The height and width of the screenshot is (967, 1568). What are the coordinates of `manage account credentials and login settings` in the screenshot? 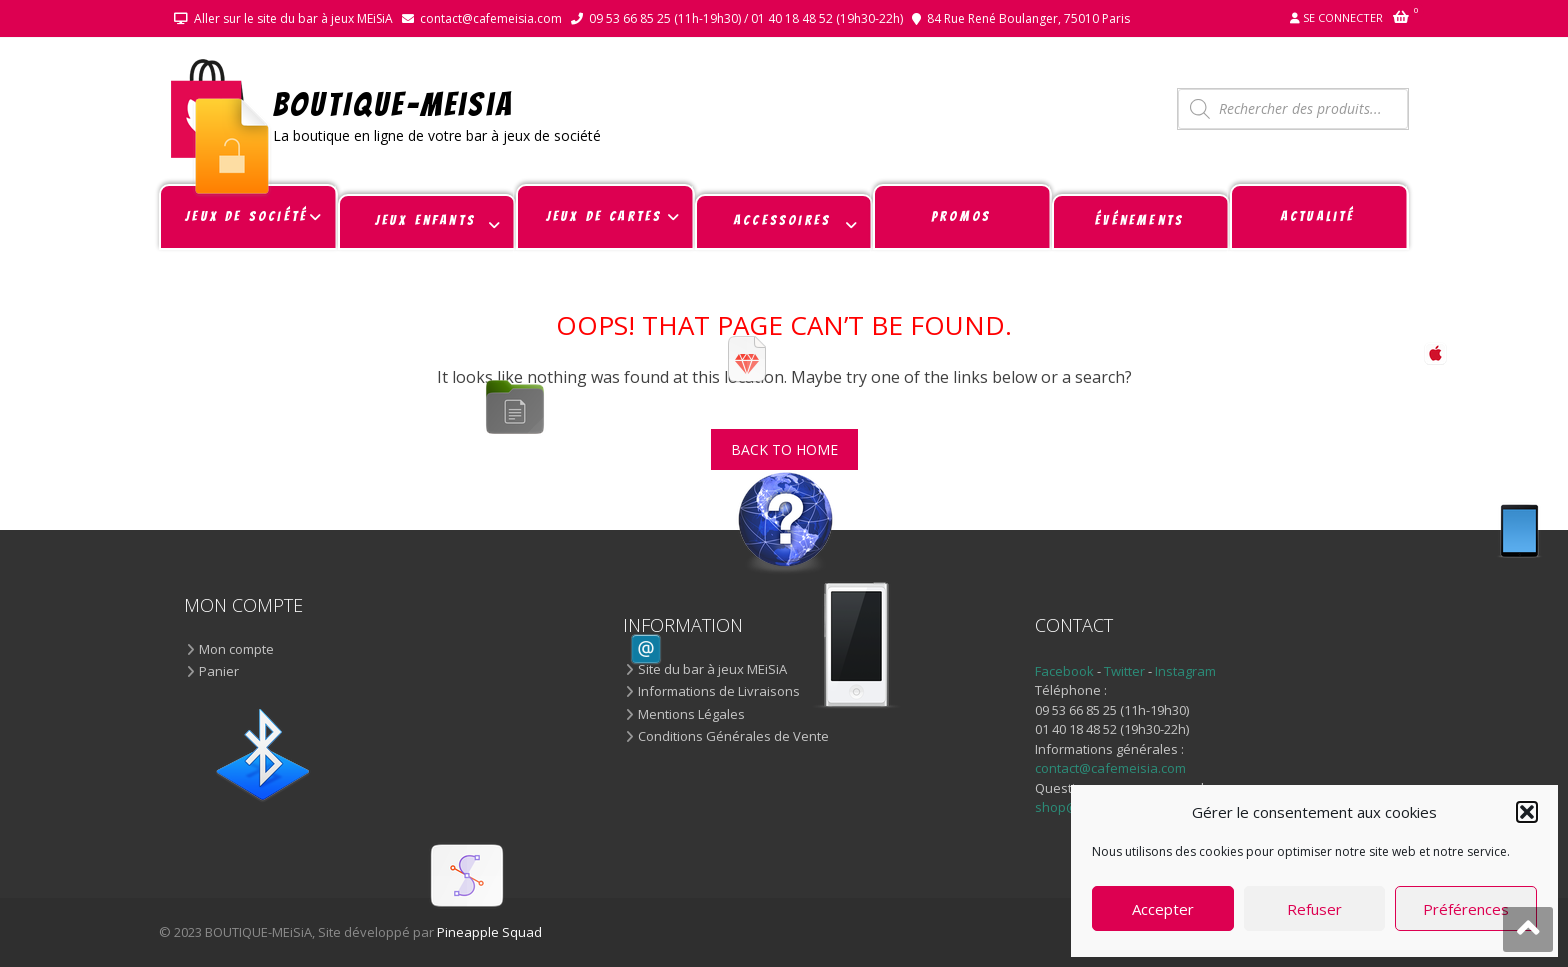 It's located at (646, 649).